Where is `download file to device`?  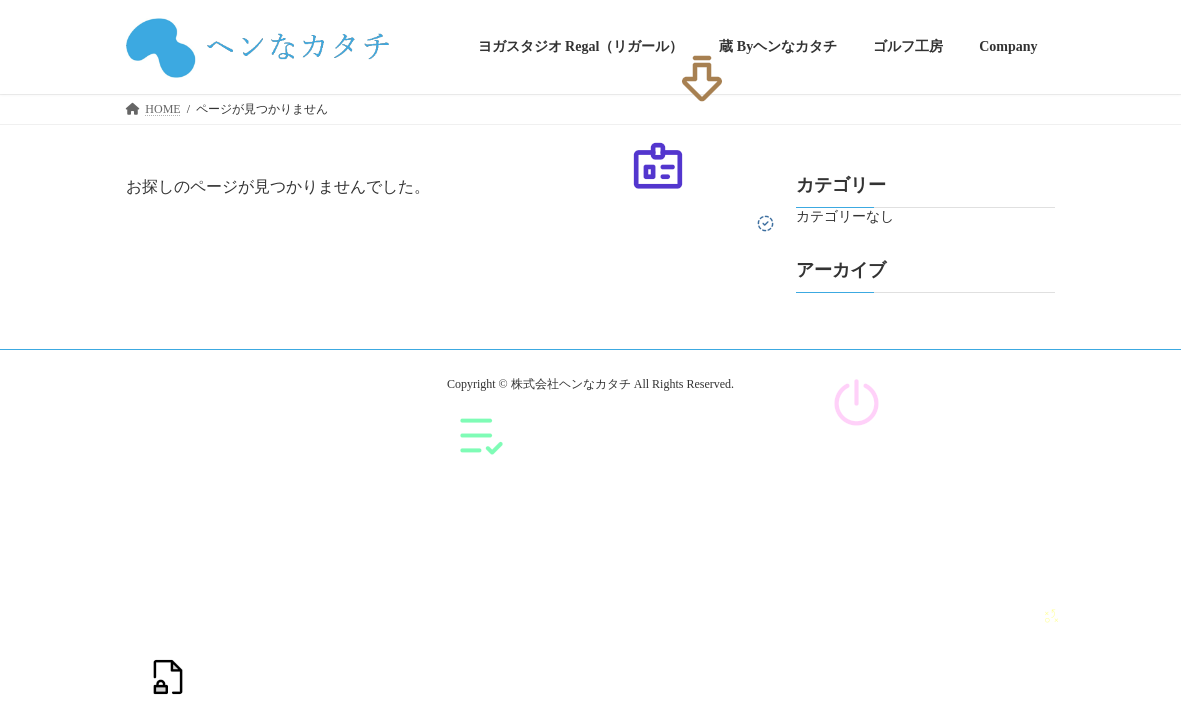
download file to device is located at coordinates (702, 79).